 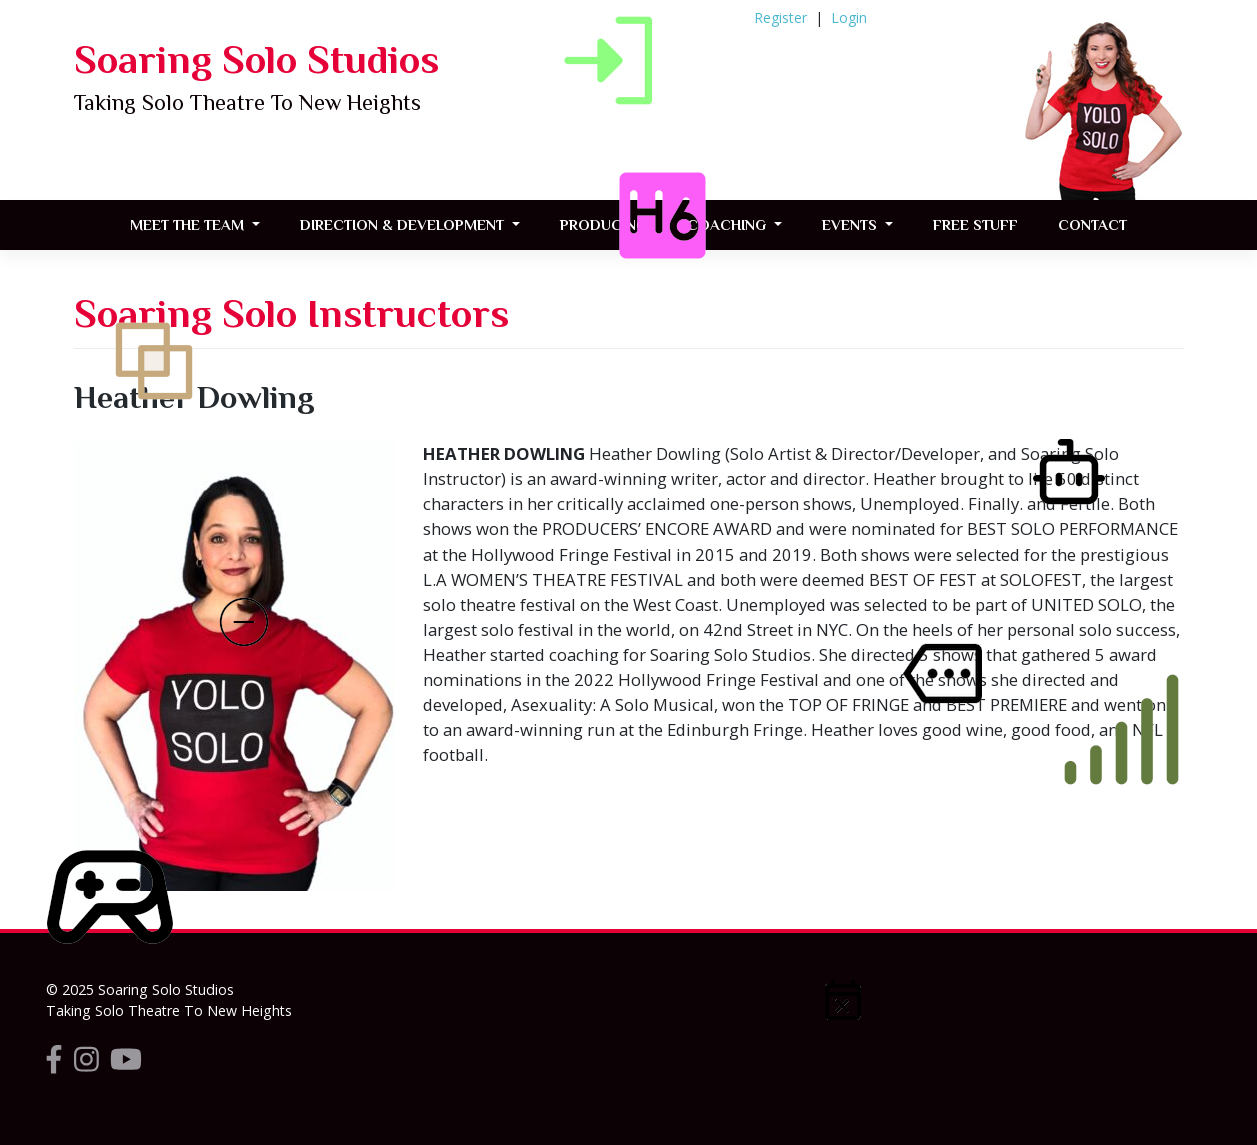 I want to click on indicates cellular or network signal strength, so click(x=1121, y=729).